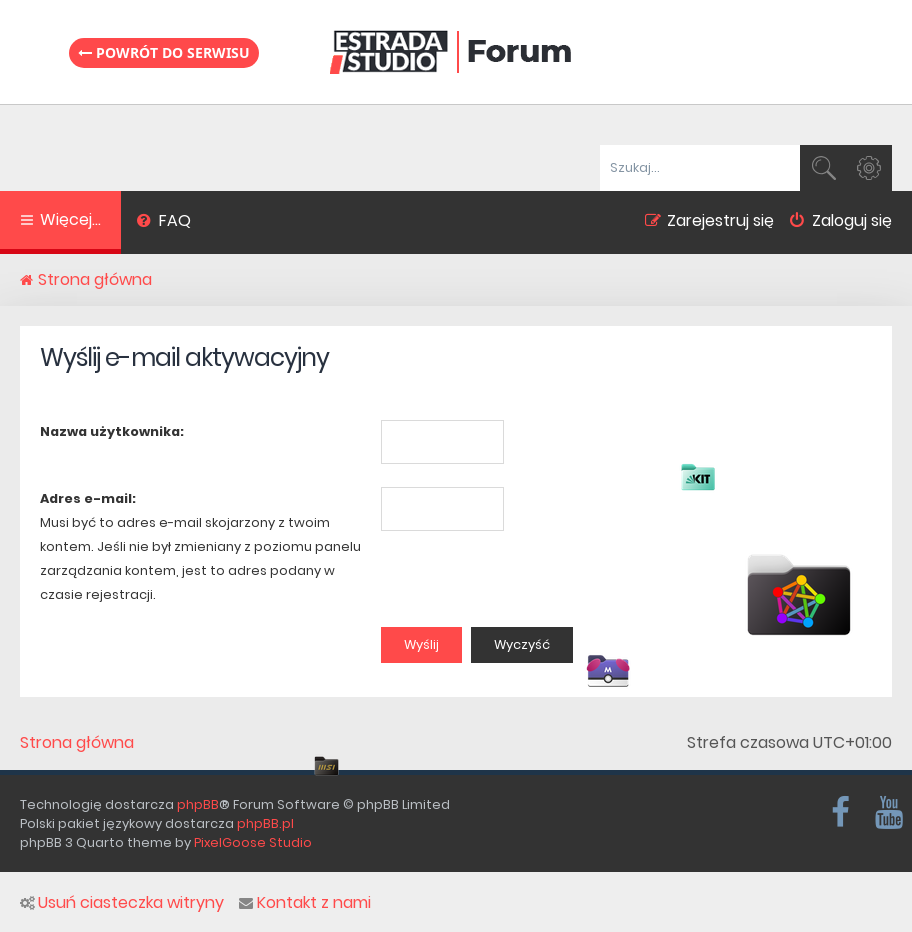  I want to click on open MSI branded folder, so click(326, 766).